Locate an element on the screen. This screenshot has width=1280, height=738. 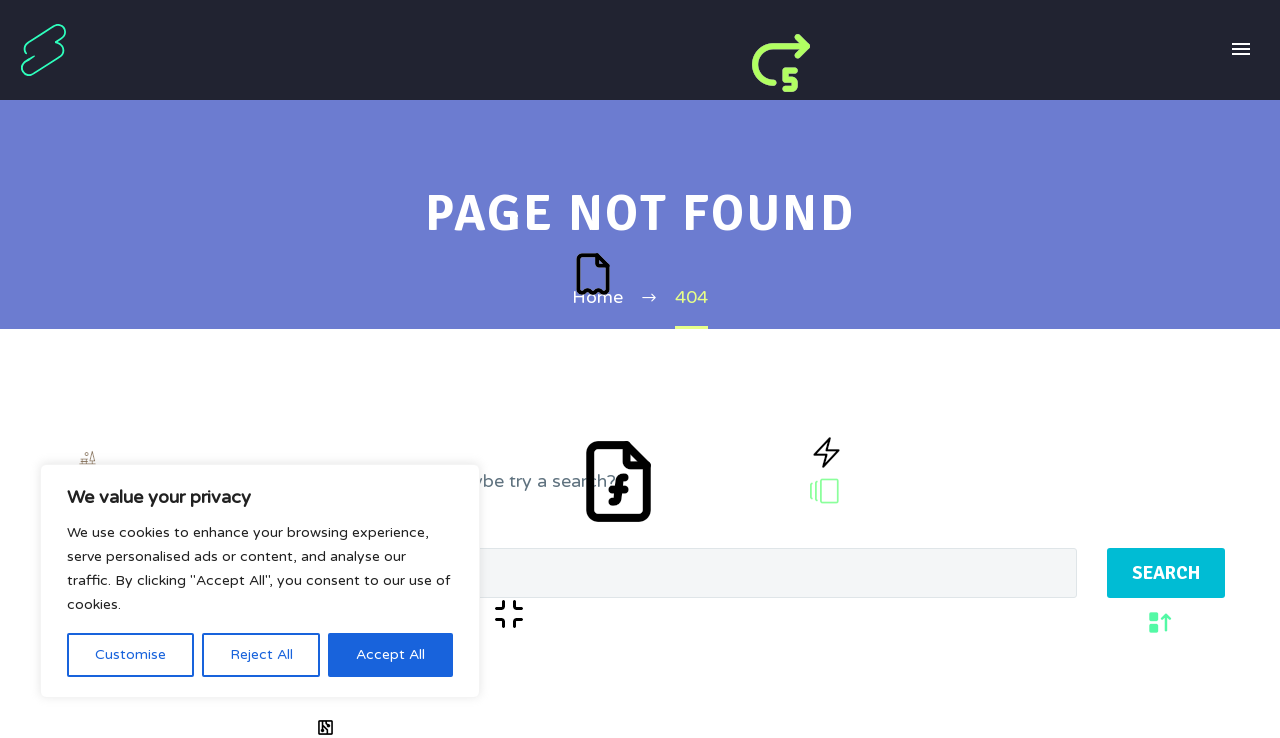
view or open a function file is located at coordinates (618, 481).